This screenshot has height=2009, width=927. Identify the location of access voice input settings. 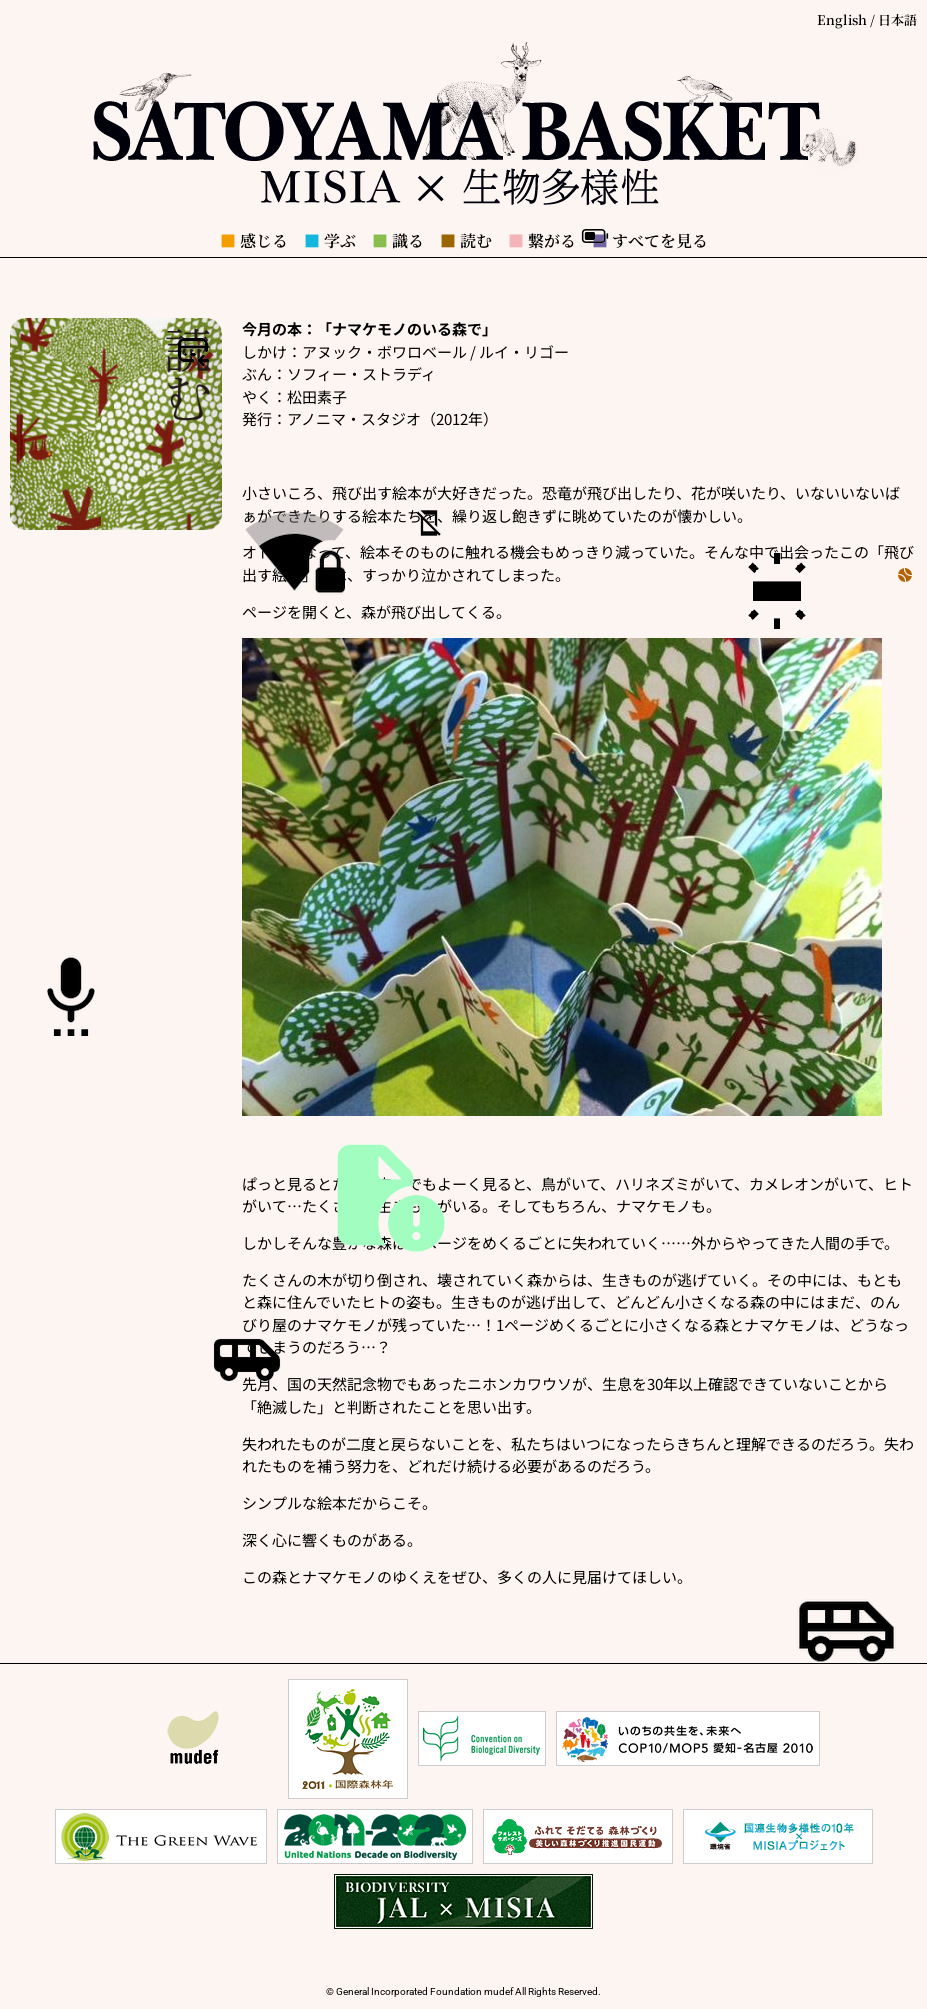
(71, 995).